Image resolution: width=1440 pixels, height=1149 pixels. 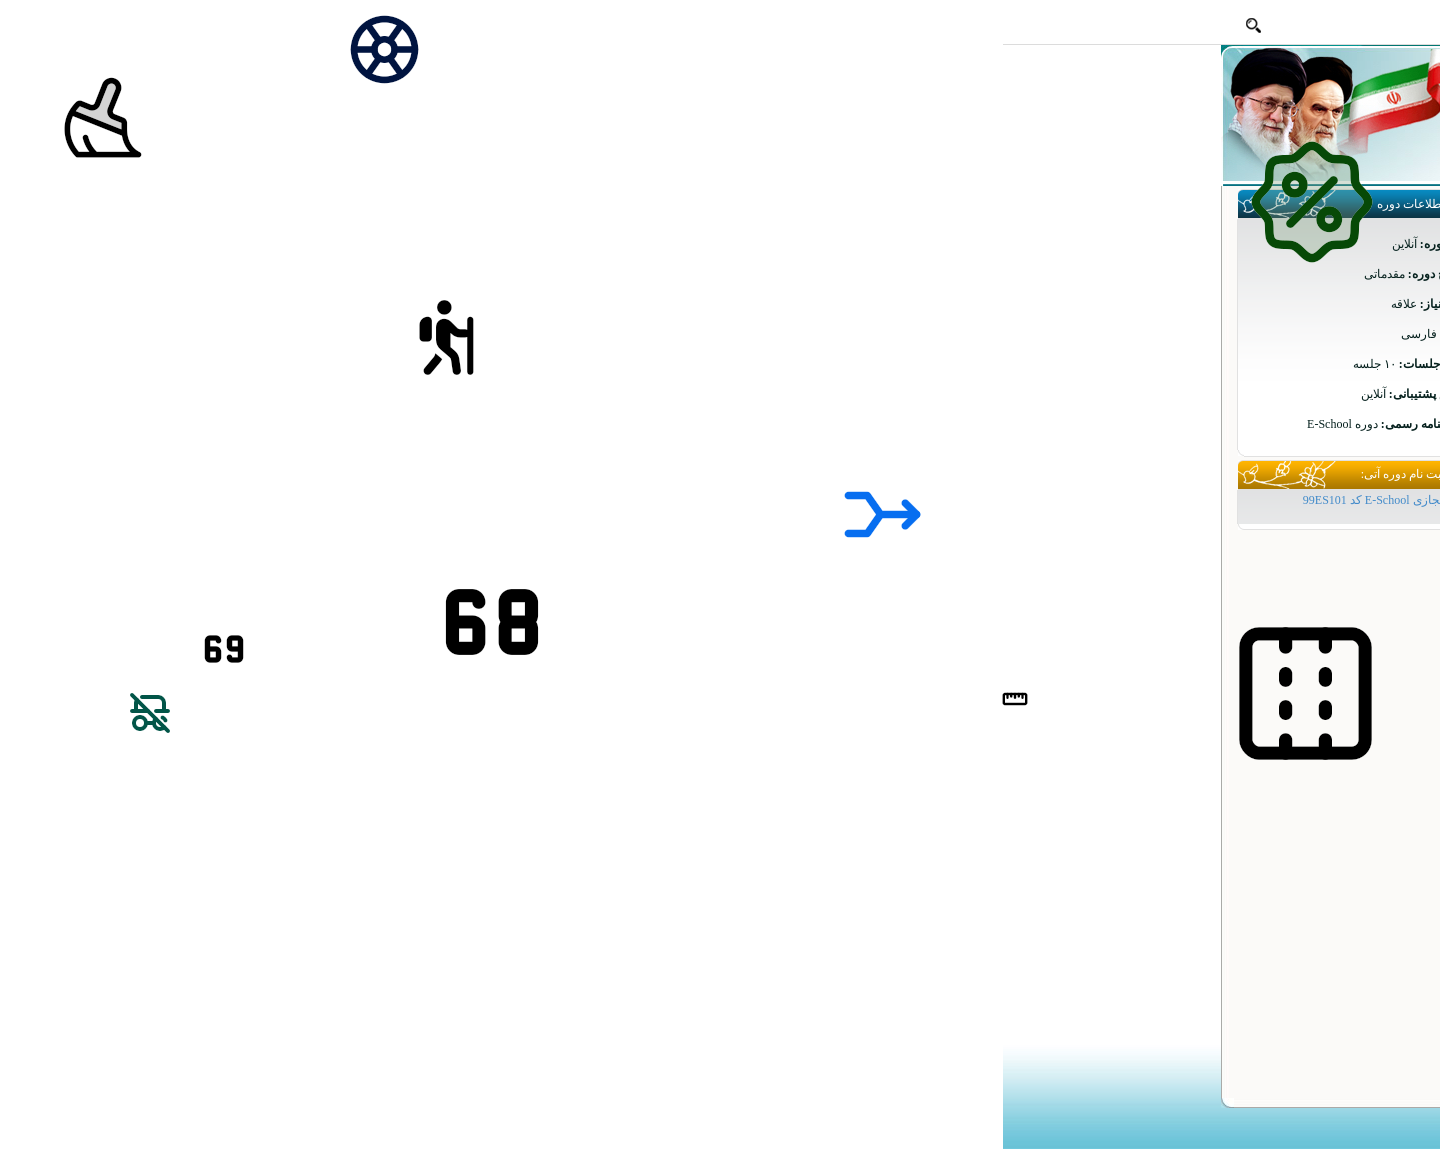 What do you see at coordinates (1312, 202) in the screenshot?
I see `view available discounts or promotions` at bounding box center [1312, 202].